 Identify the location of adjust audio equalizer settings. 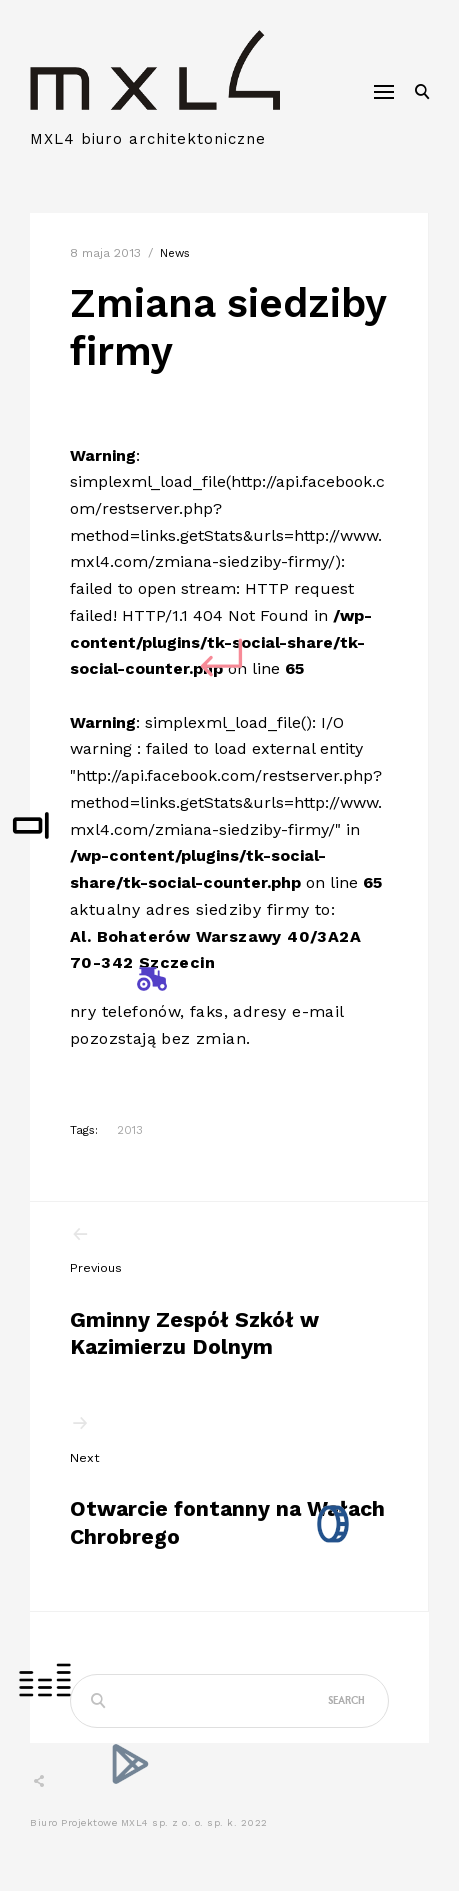
(45, 1680).